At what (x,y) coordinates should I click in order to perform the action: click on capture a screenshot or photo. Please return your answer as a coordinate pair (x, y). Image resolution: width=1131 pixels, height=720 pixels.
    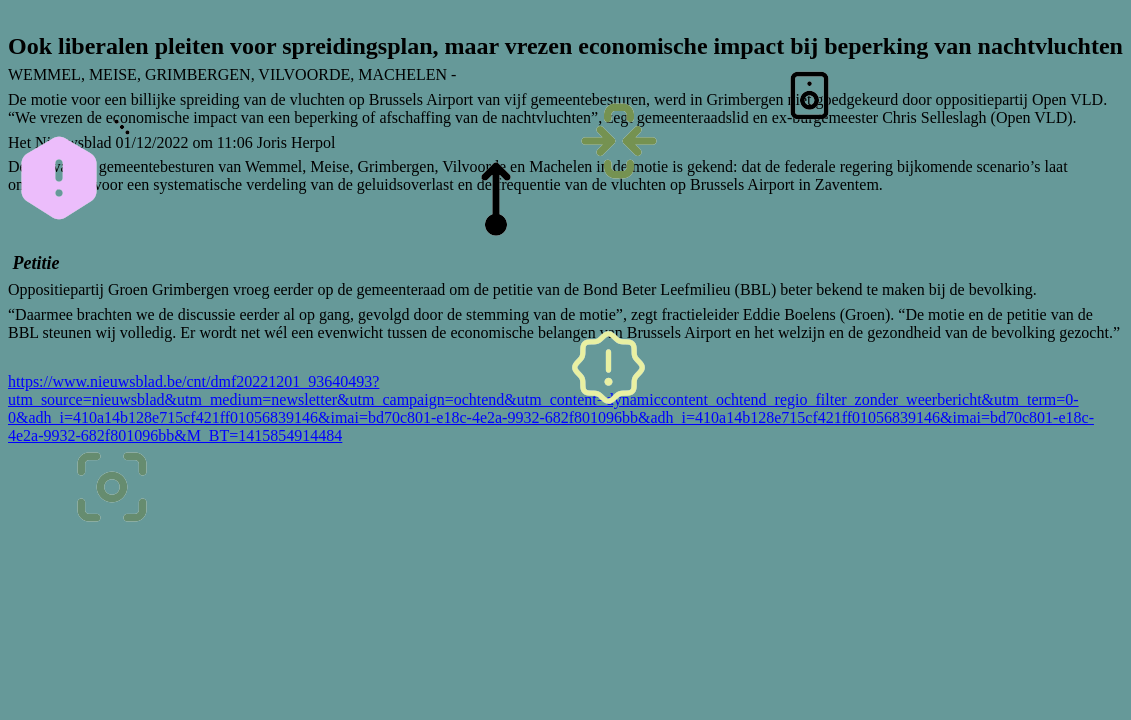
    Looking at the image, I should click on (112, 487).